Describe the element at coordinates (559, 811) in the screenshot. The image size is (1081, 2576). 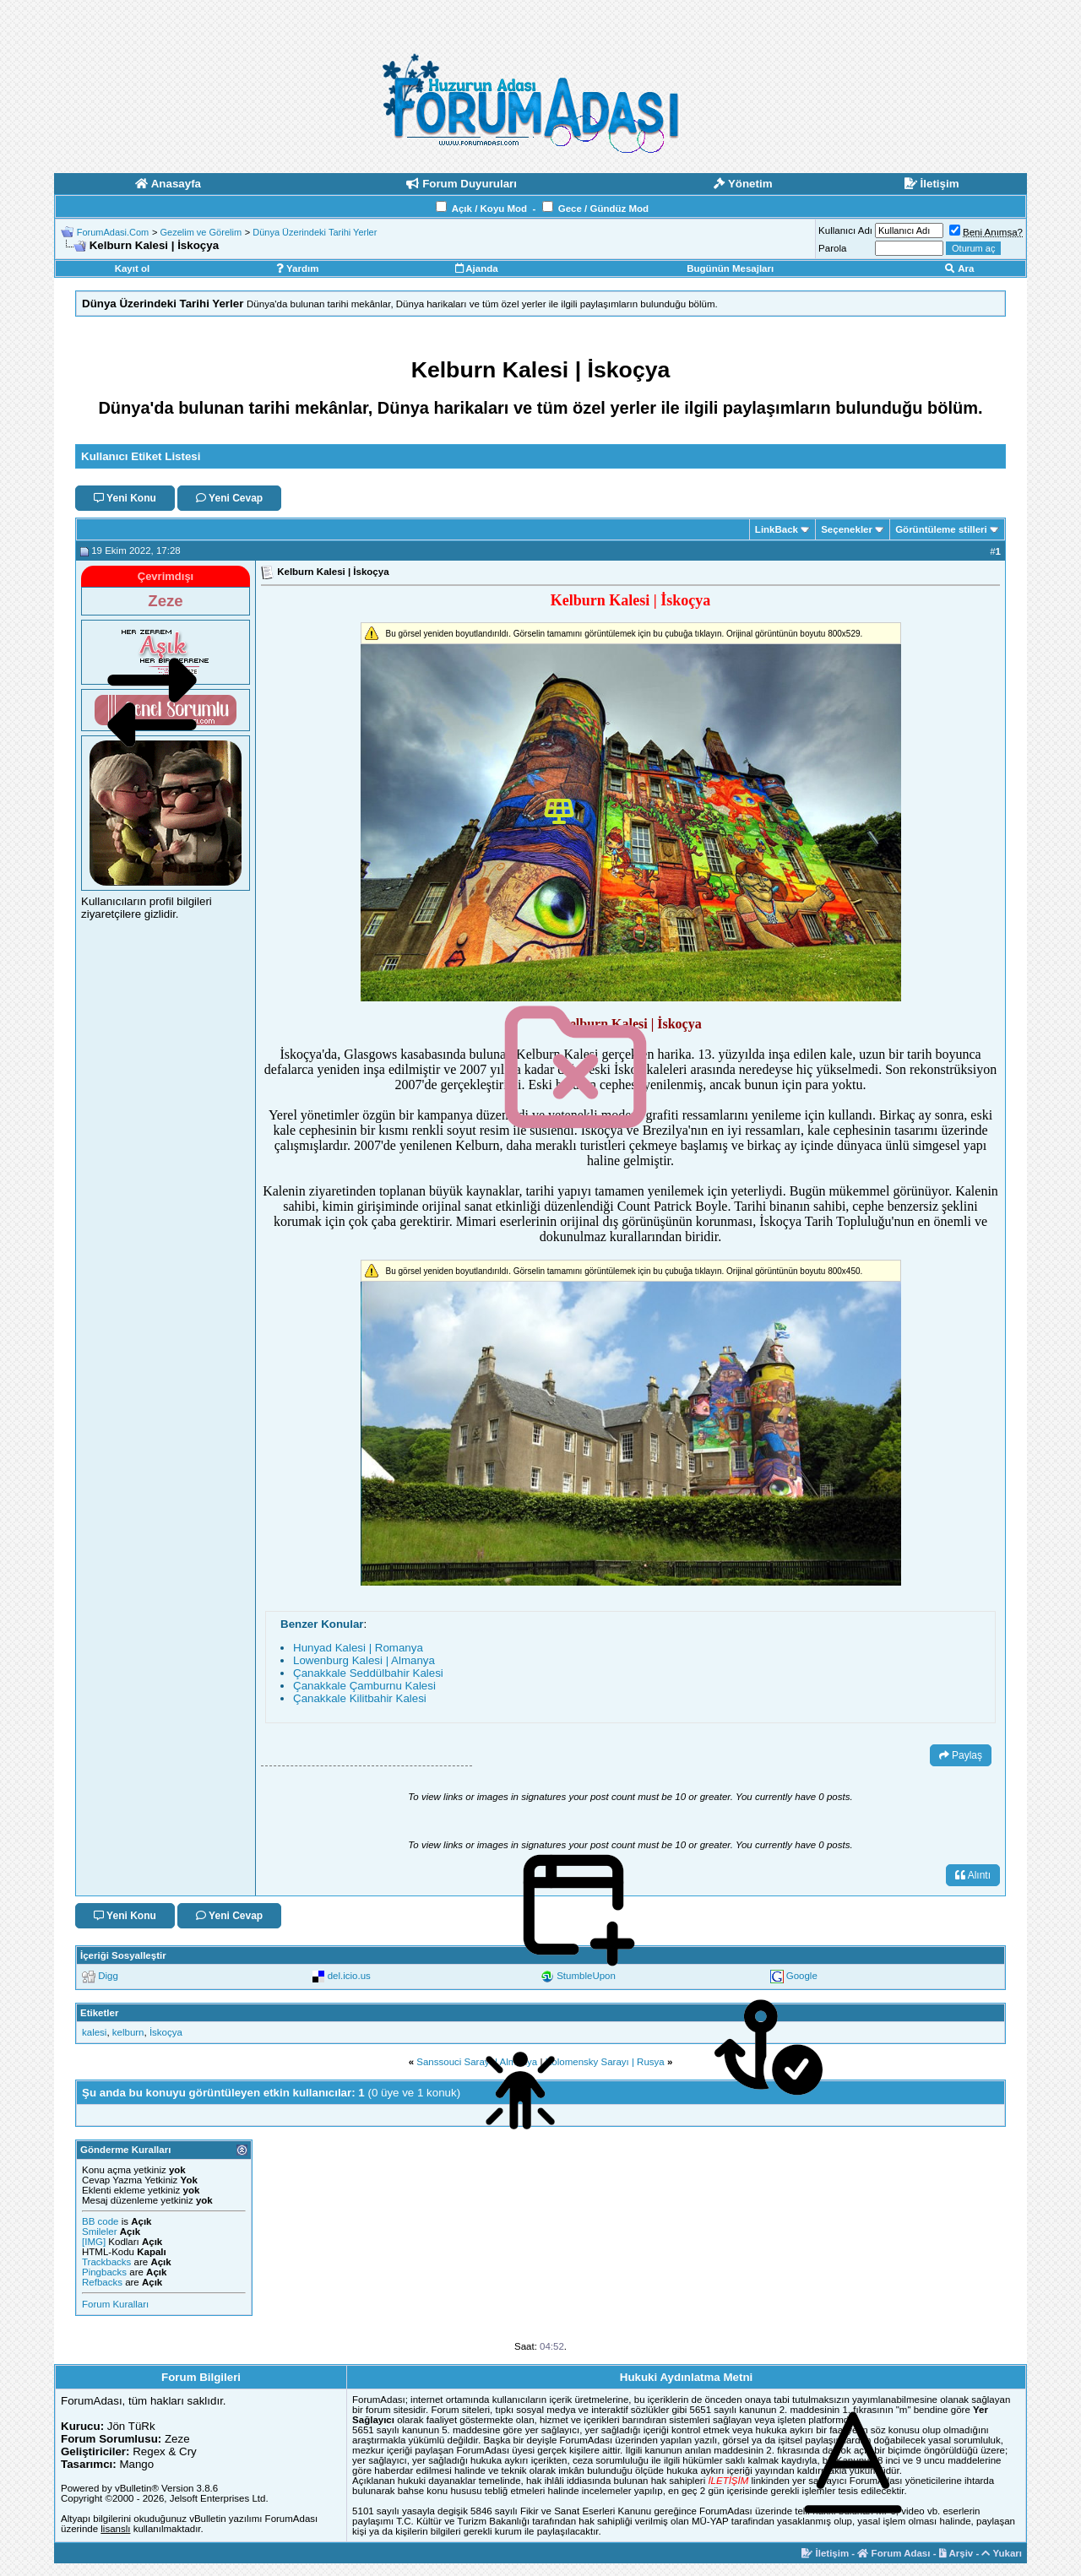
I see `access solar energy or power settings` at that location.